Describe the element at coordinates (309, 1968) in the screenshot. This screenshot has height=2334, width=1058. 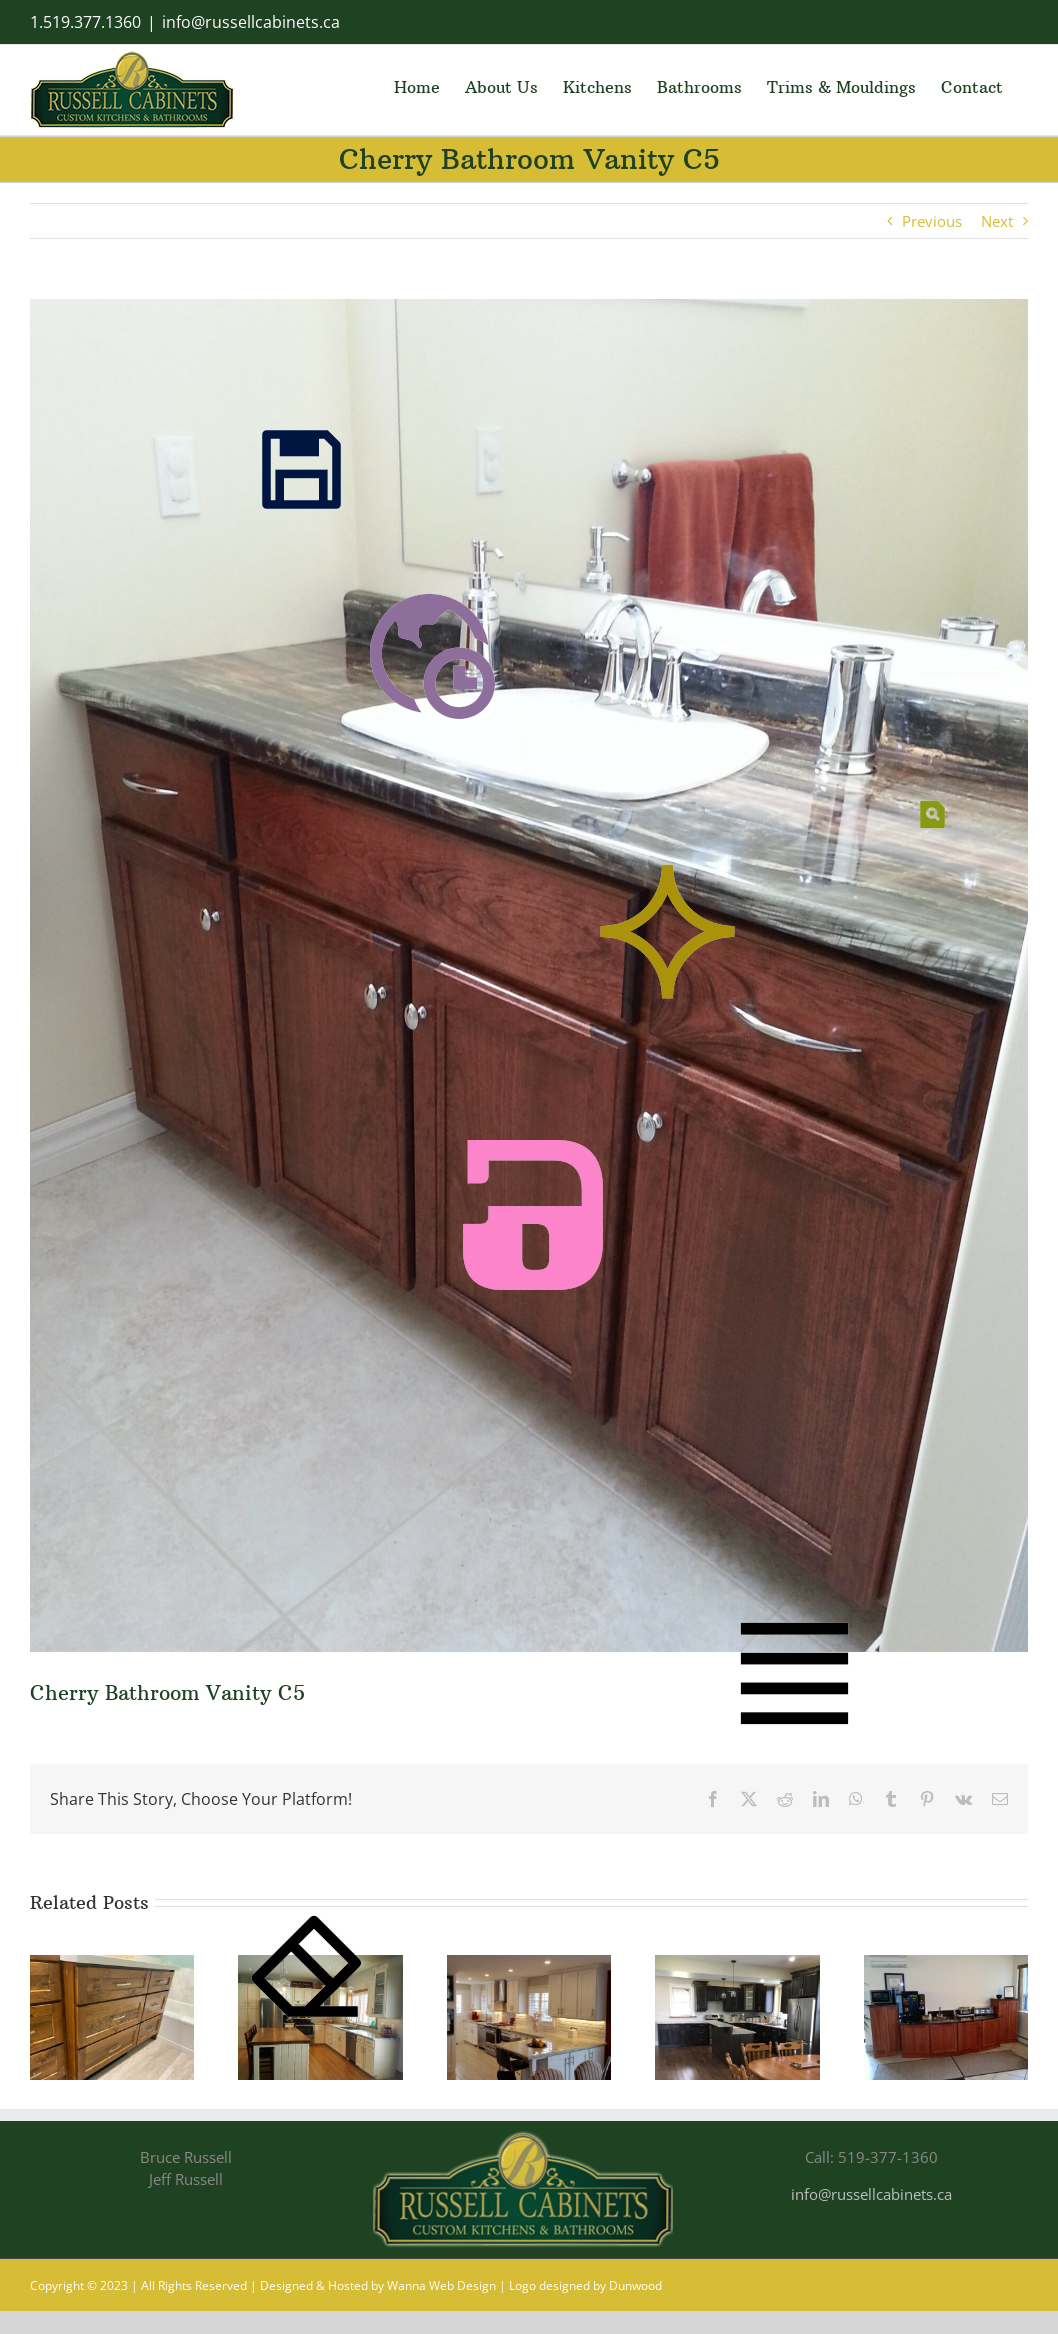
I see `erase or delete selected content` at that location.